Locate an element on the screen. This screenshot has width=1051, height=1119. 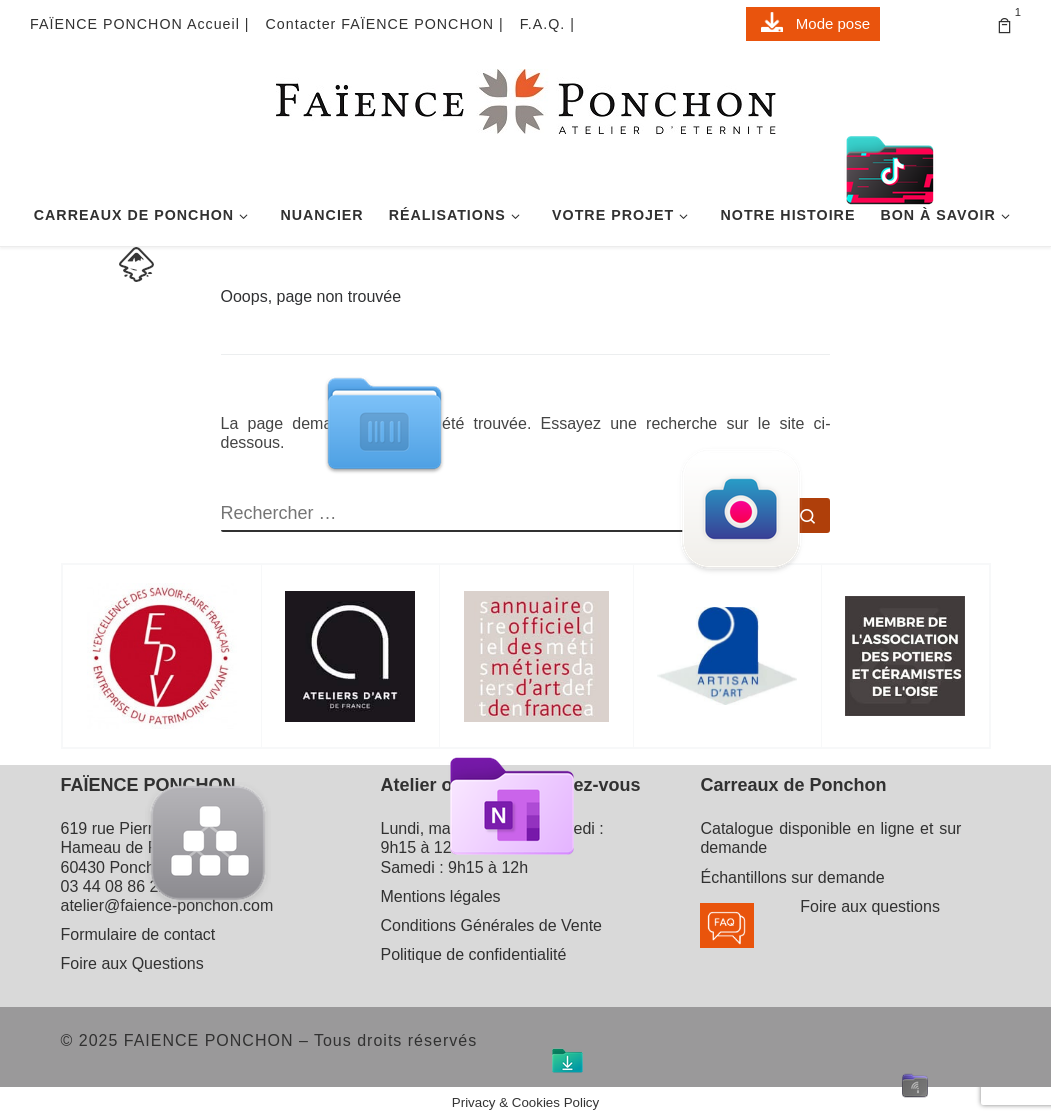
view connected devices hierarchy is located at coordinates (208, 845).